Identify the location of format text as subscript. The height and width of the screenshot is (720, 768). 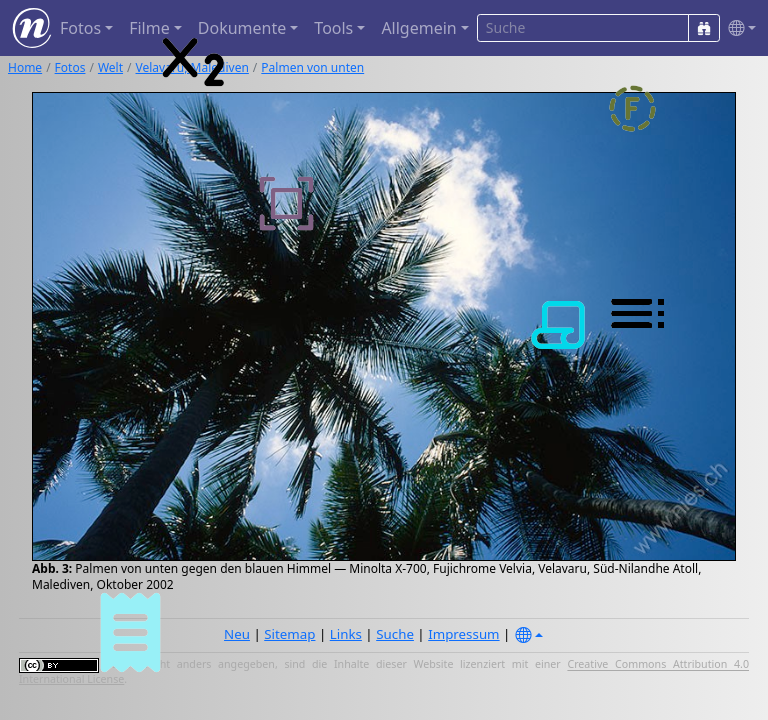
(190, 61).